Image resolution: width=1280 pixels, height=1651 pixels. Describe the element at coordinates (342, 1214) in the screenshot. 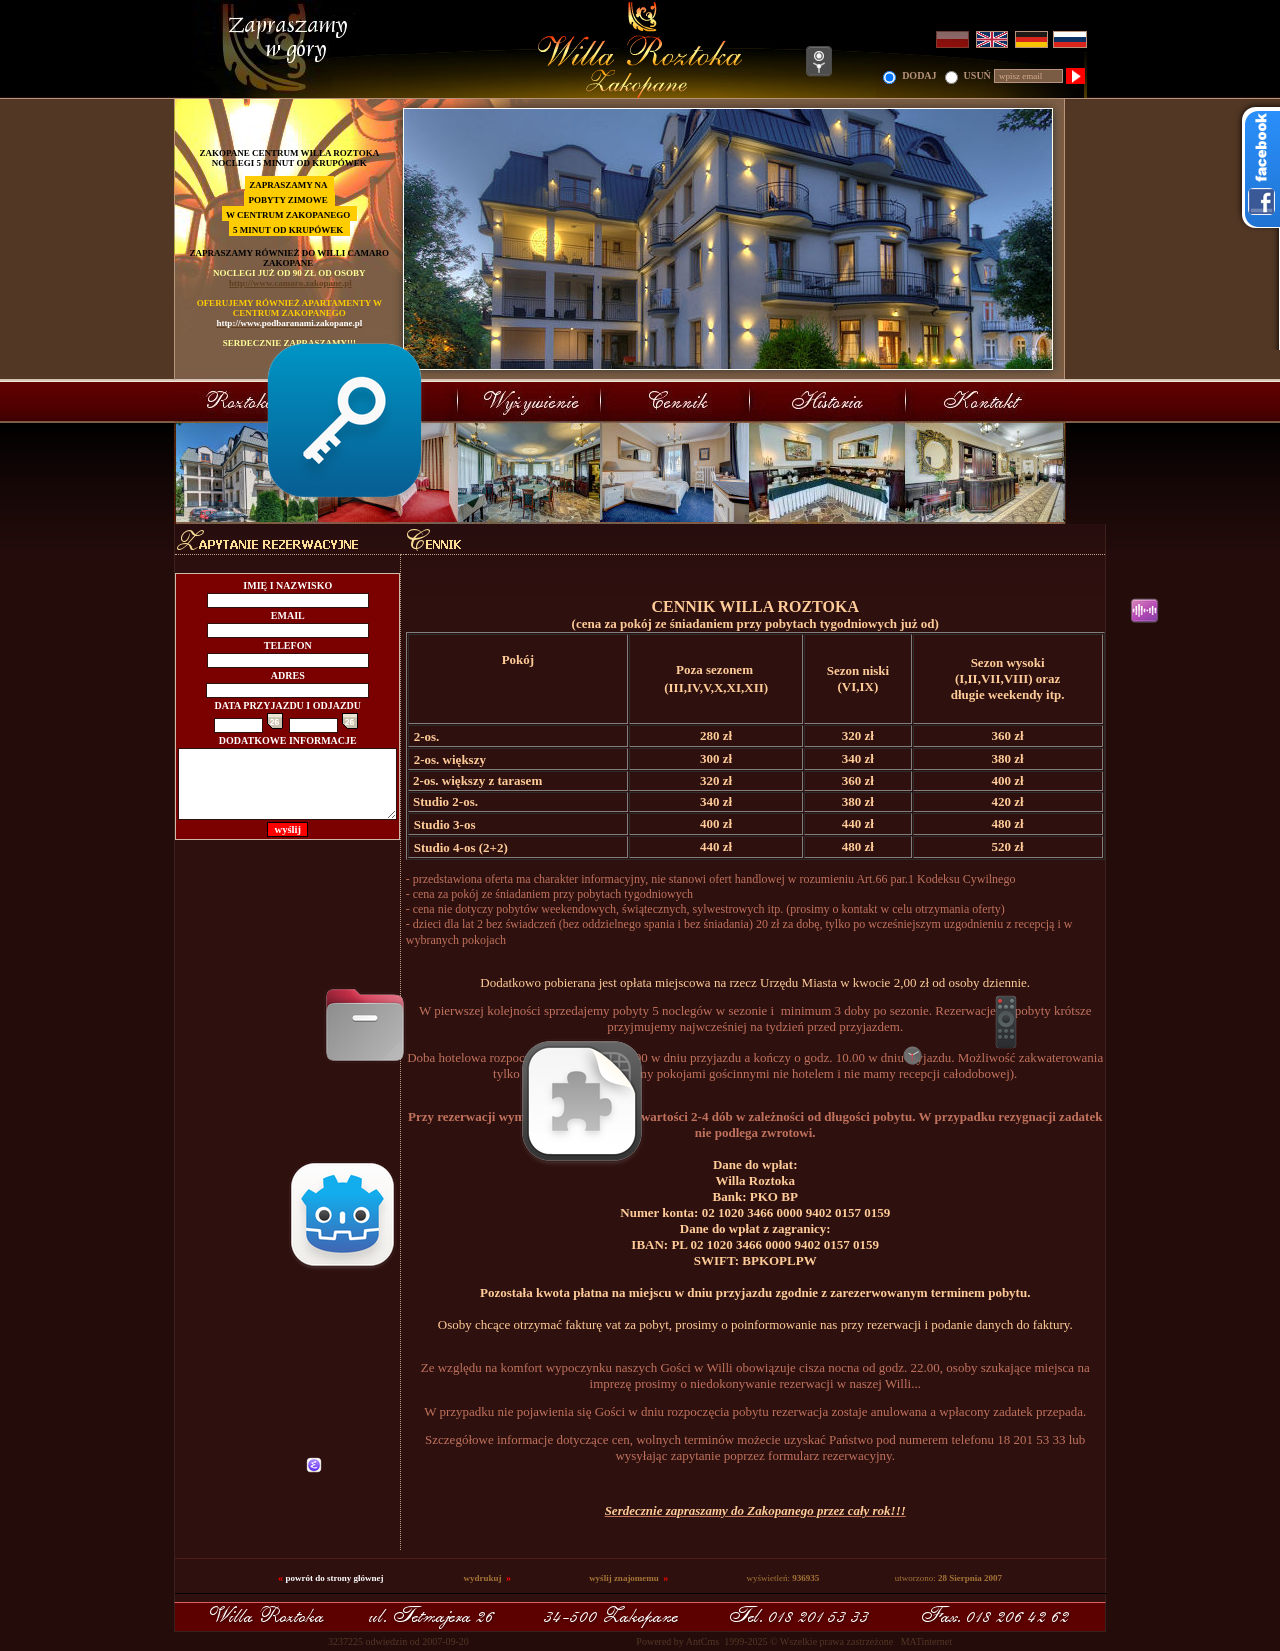

I see `open godot game engine` at that location.